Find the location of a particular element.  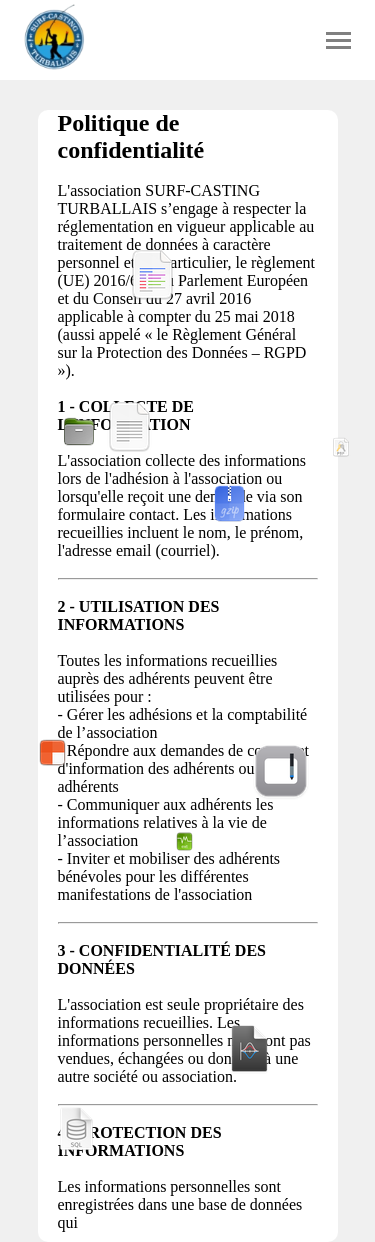

open file manager application is located at coordinates (79, 431).